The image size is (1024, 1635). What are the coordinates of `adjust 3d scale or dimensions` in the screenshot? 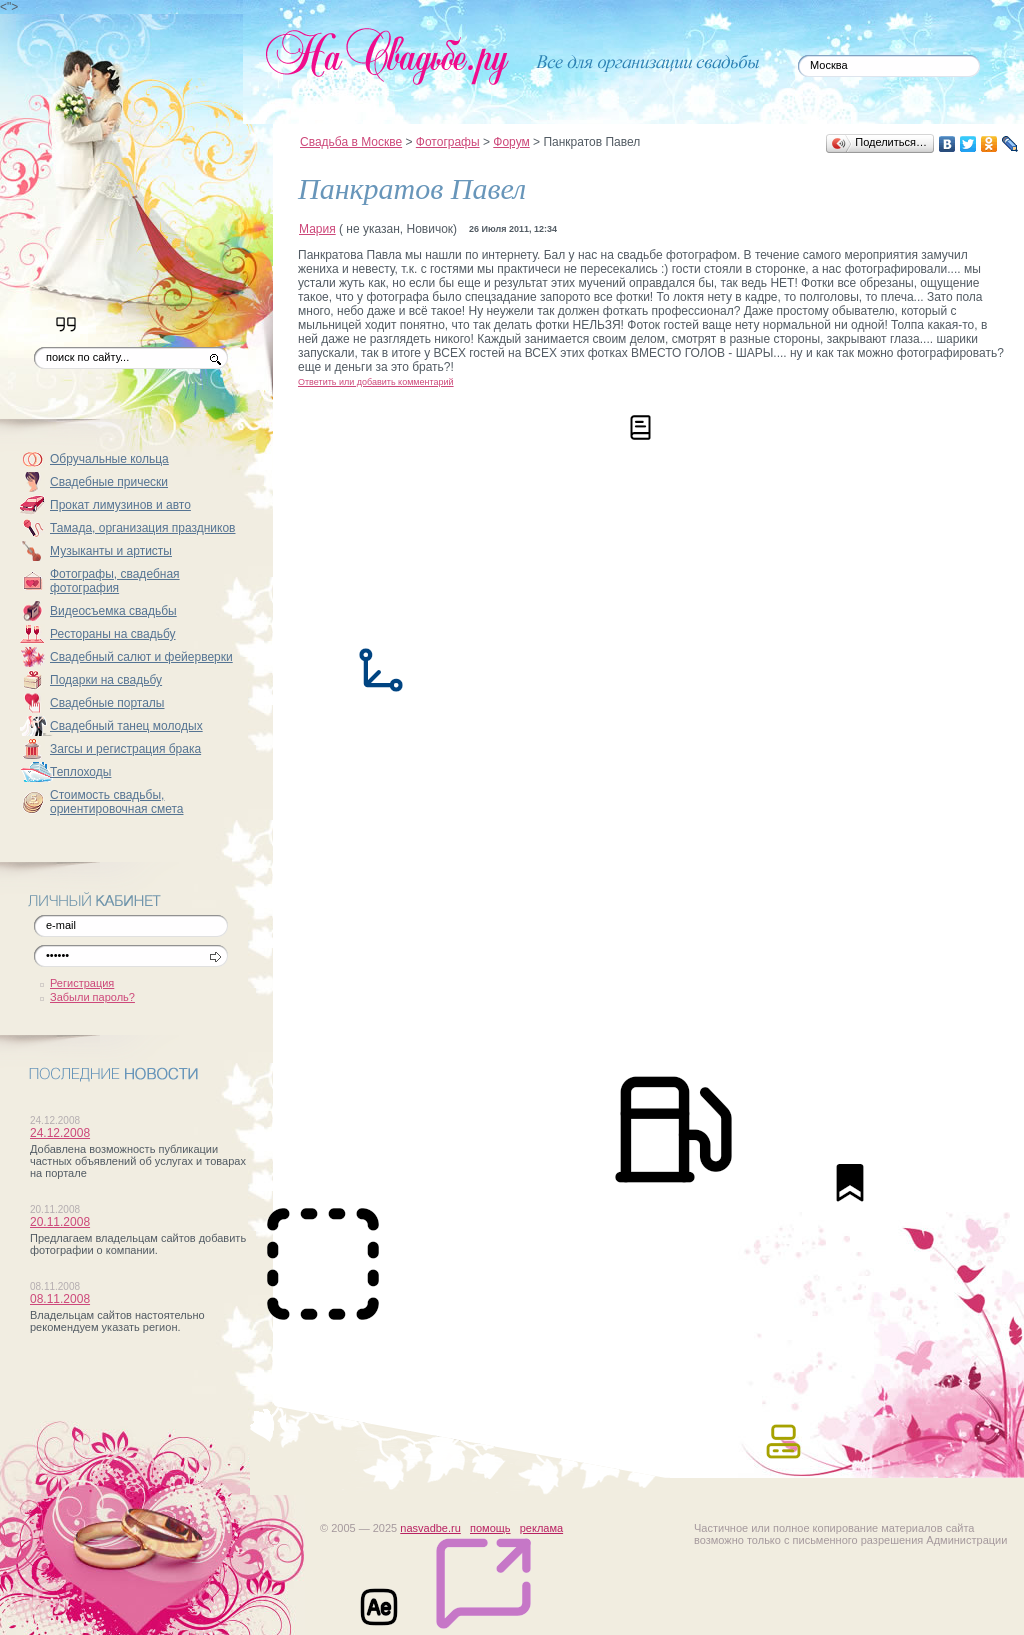 It's located at (381, 670).